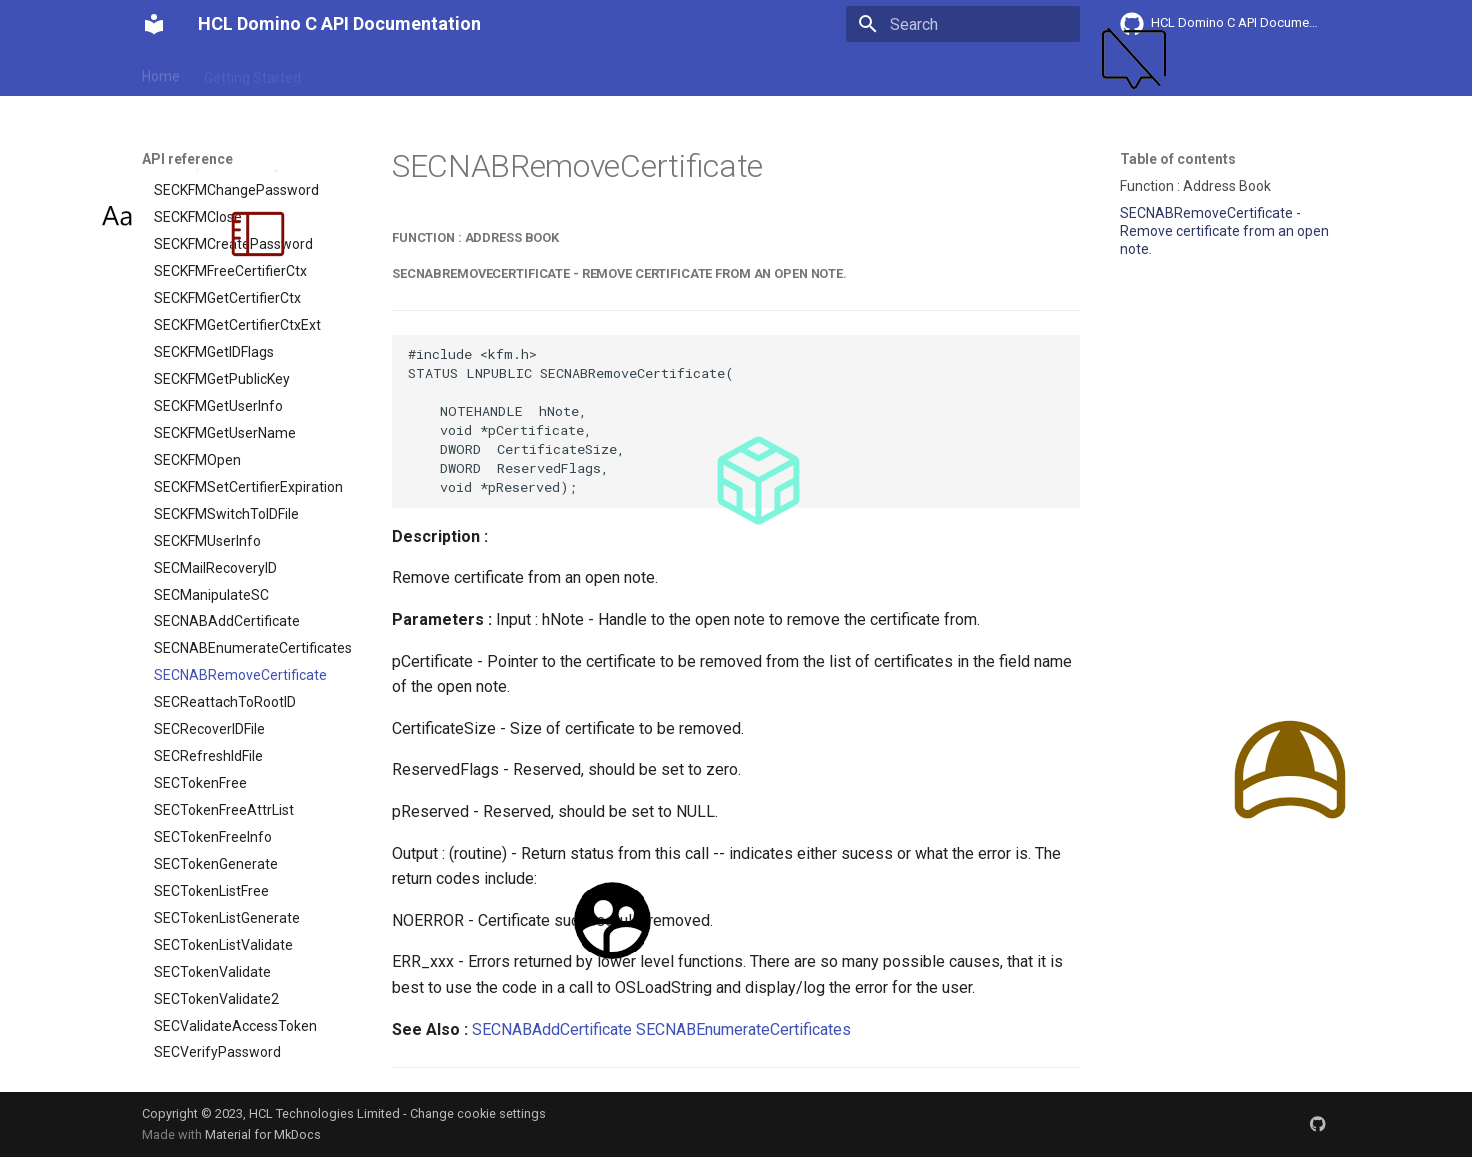 This screenshot has height=1157, width=1472. Describe the element at coordinates (117, 216) in the screenshot. I see `toggle case-sensitive search` at that location.